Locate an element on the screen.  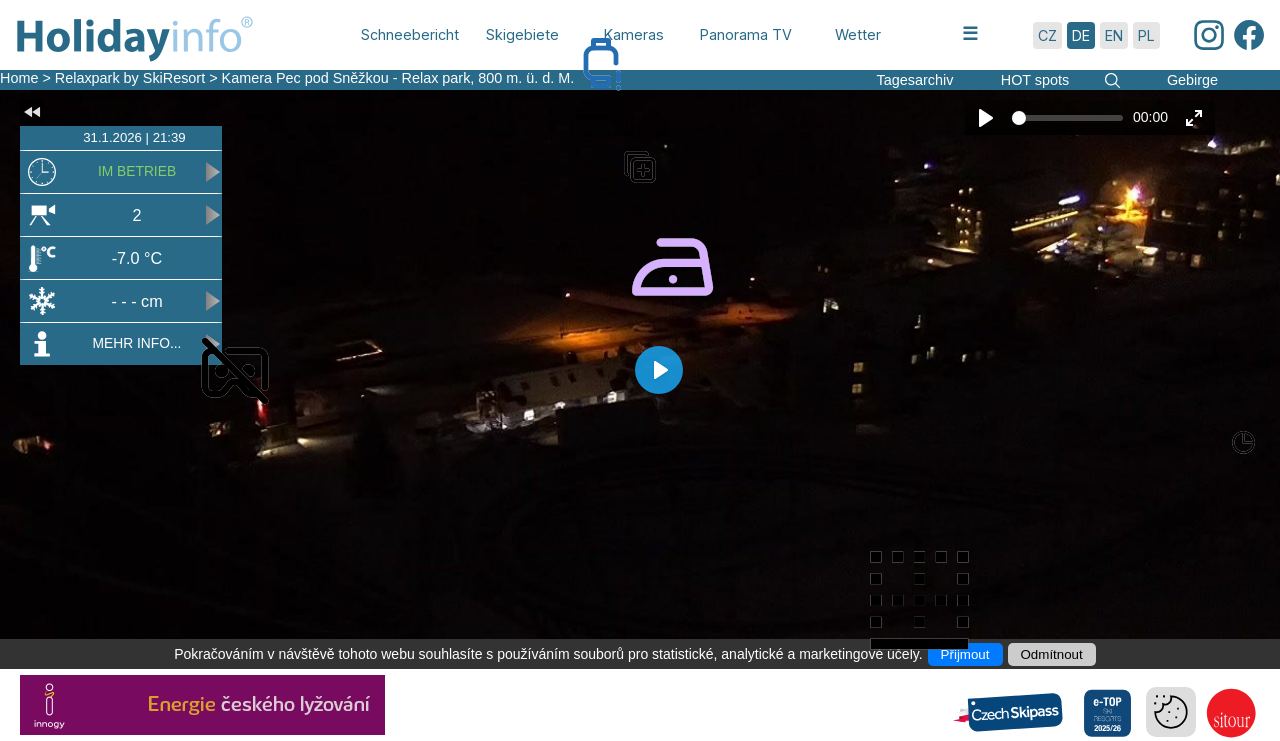
disable VR or cardboard viewer mode is located at coordinates (235, 371).